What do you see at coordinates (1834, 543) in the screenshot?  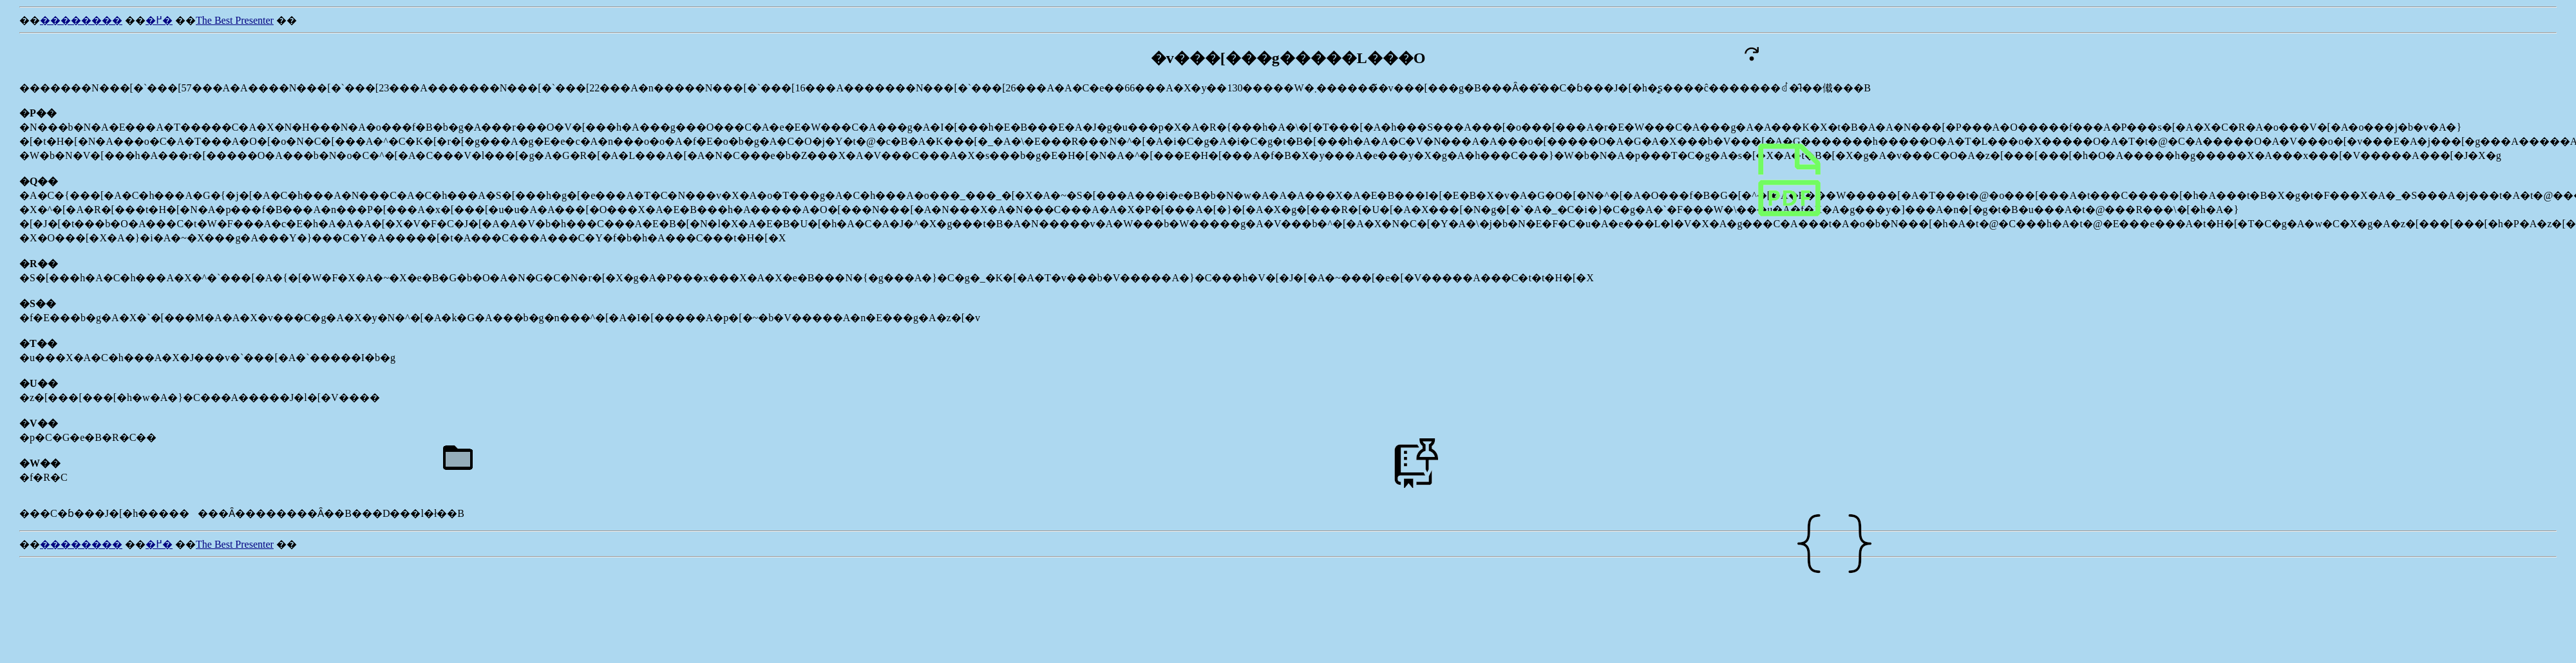 I see `access code or developer settings` at bounding box center [1834, 543].